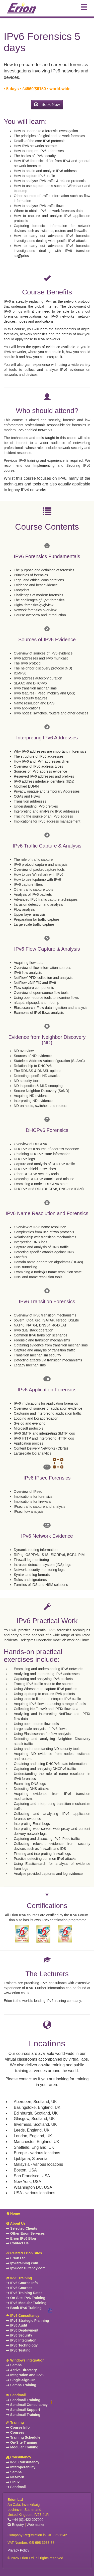 The height and width of the screenshot is (2576, 94). What do you see at coordinates (51, 2402) in the screenshot?
I see `indicates first item or top priority` at bounding box center [51, 2402].